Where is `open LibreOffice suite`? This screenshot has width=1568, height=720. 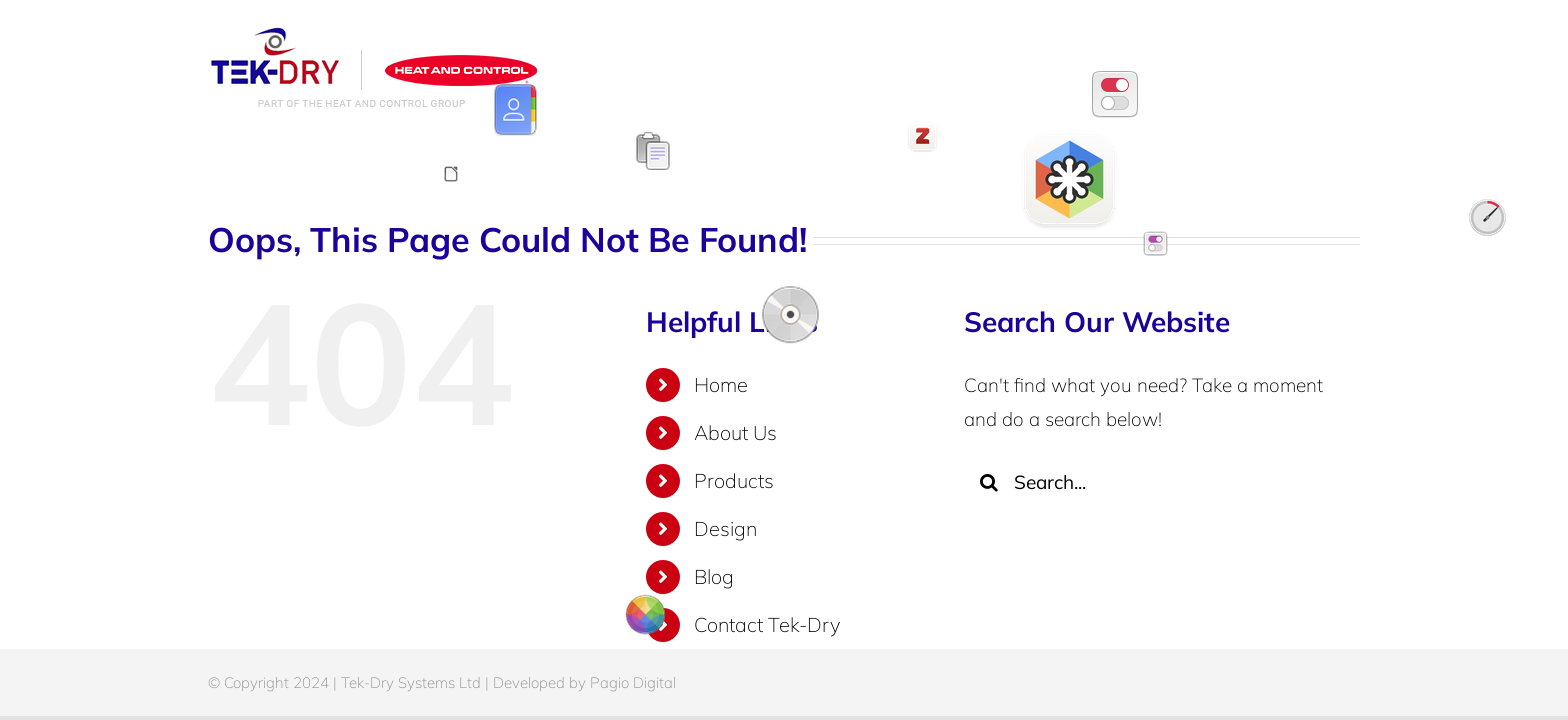 open LibreOffice suite is located at coordinates (451, 174).